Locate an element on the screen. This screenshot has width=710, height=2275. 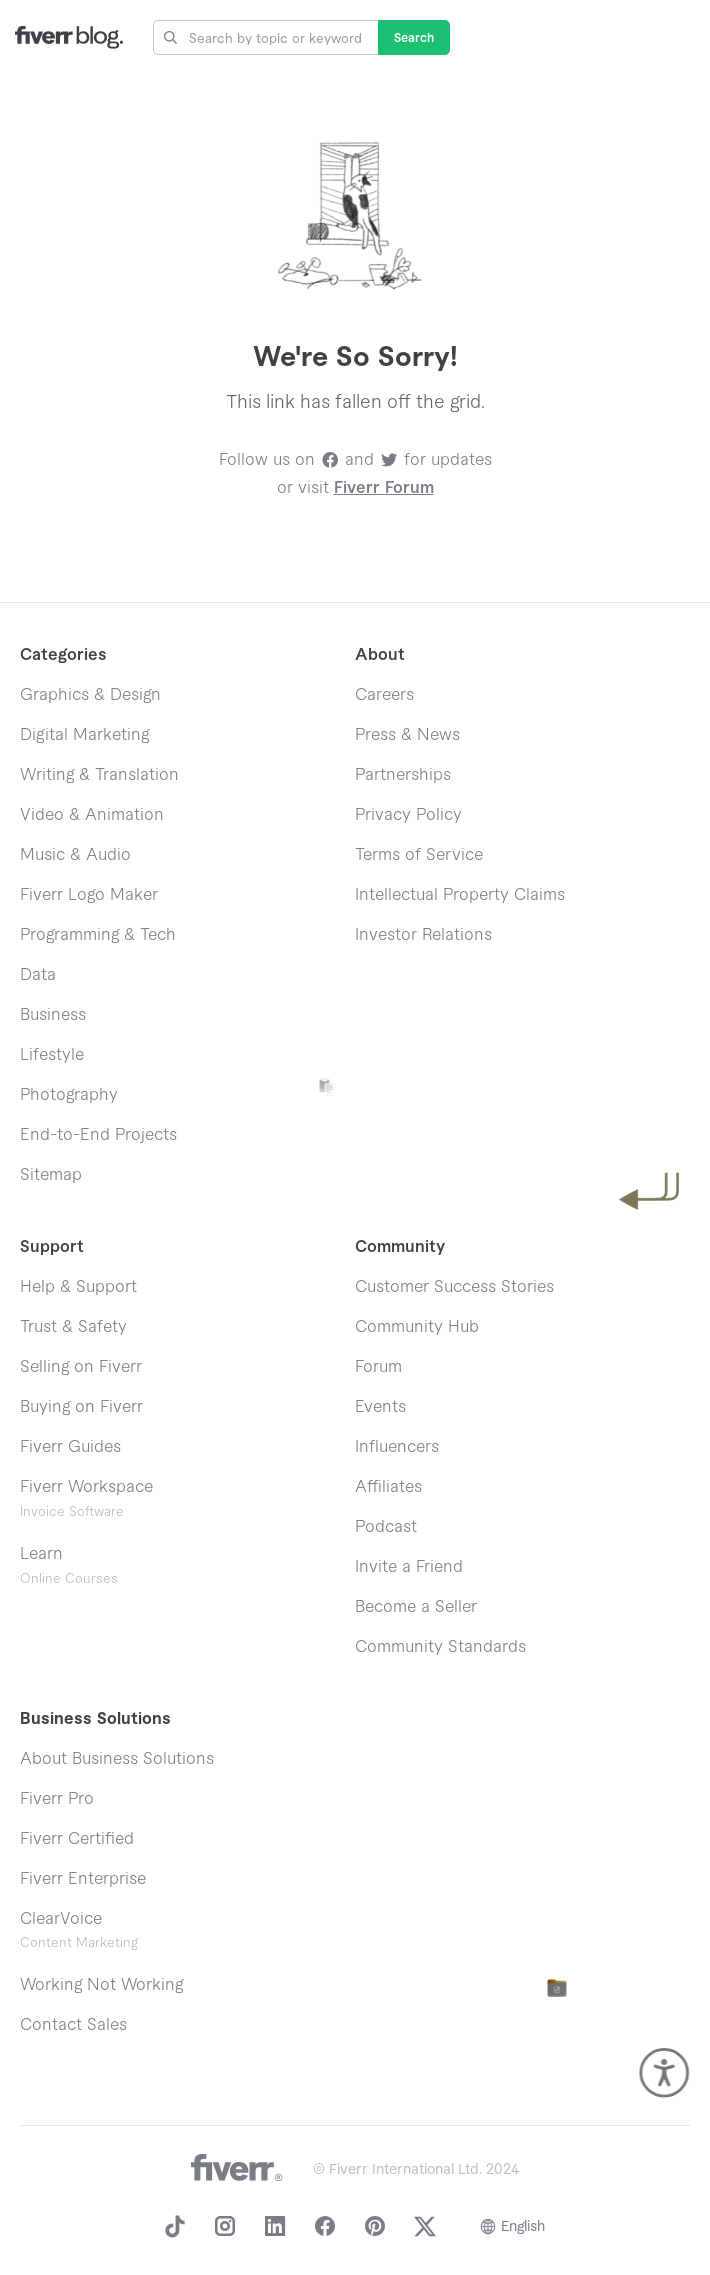
paste content from clipboard is located at coordinates (327, 1087).